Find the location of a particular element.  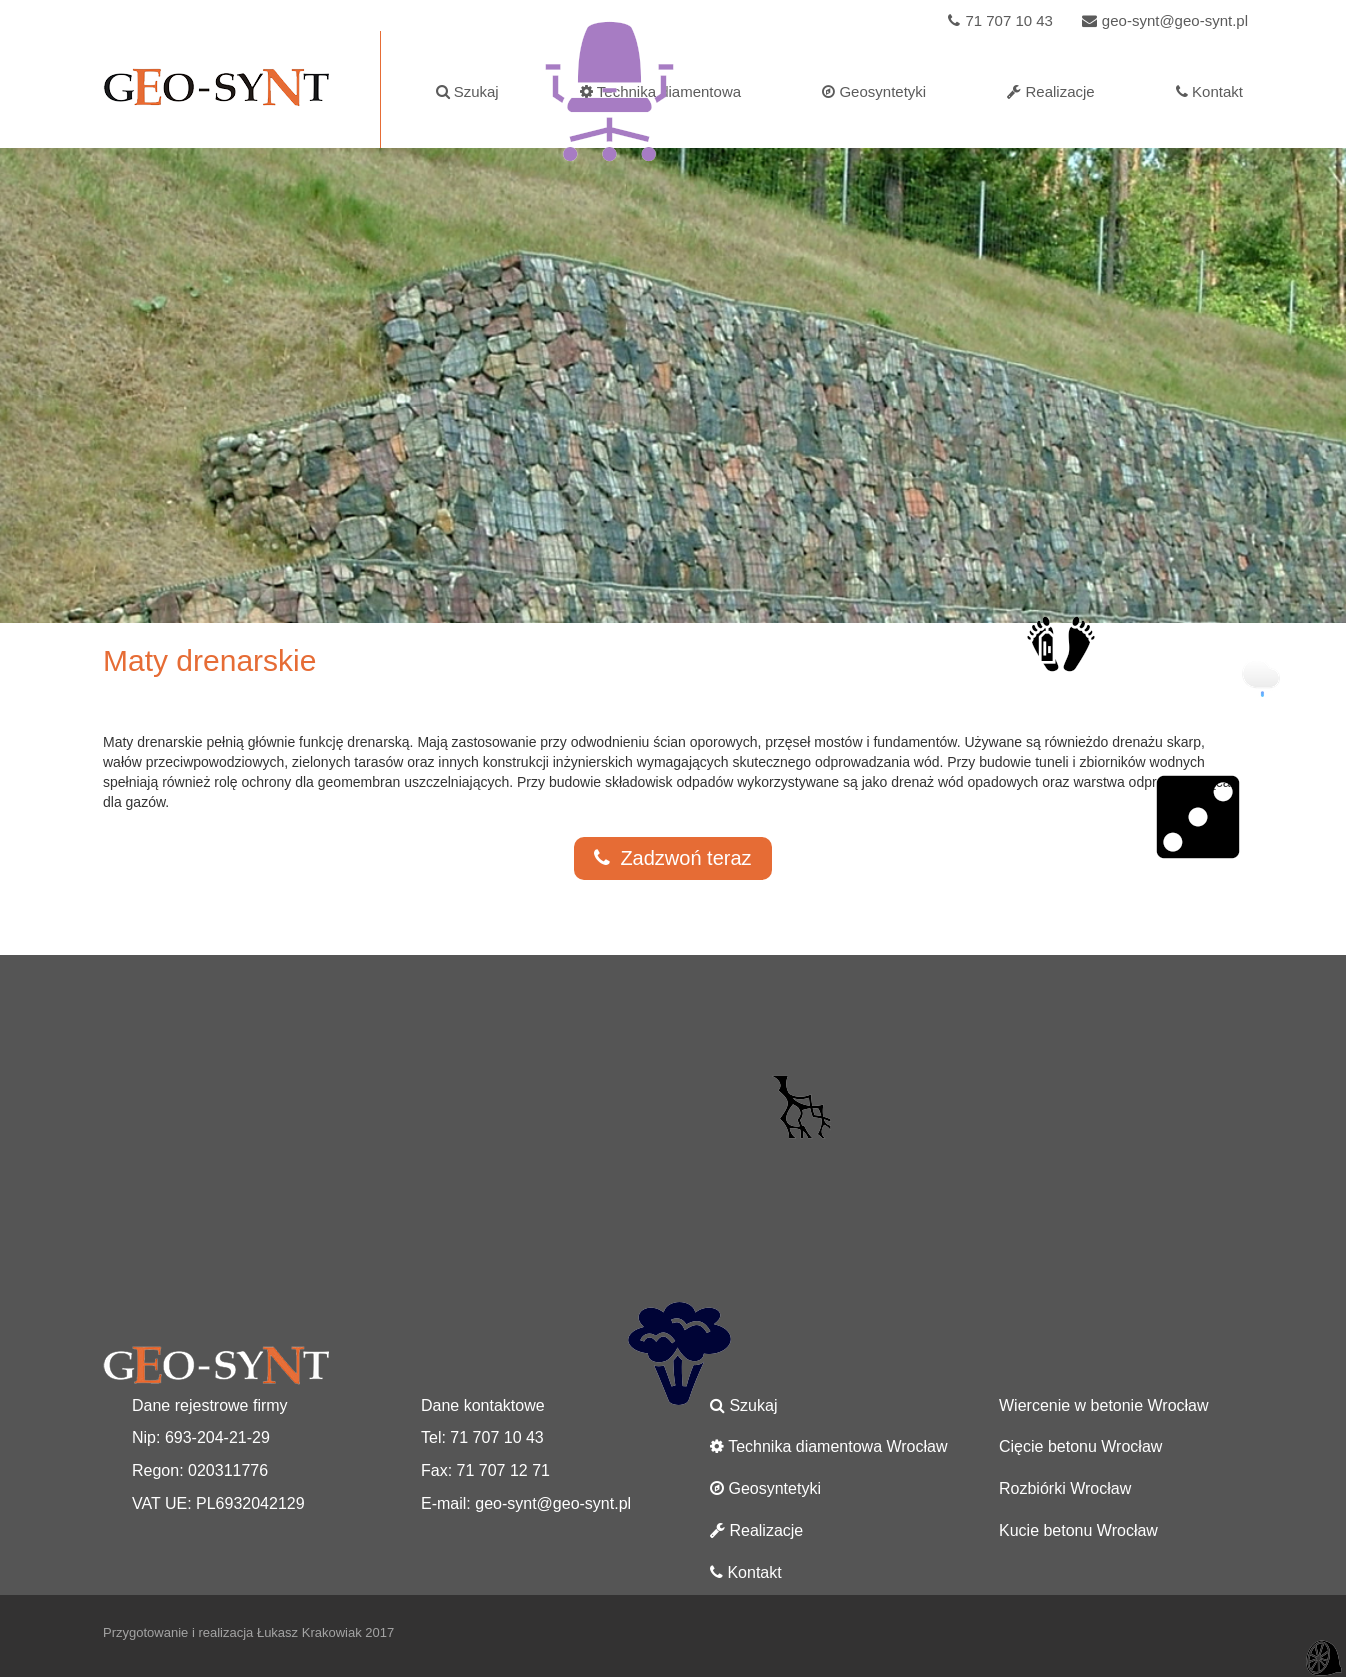

indicates lightning or electrical damage effect is located at coordinates (799, 1107).